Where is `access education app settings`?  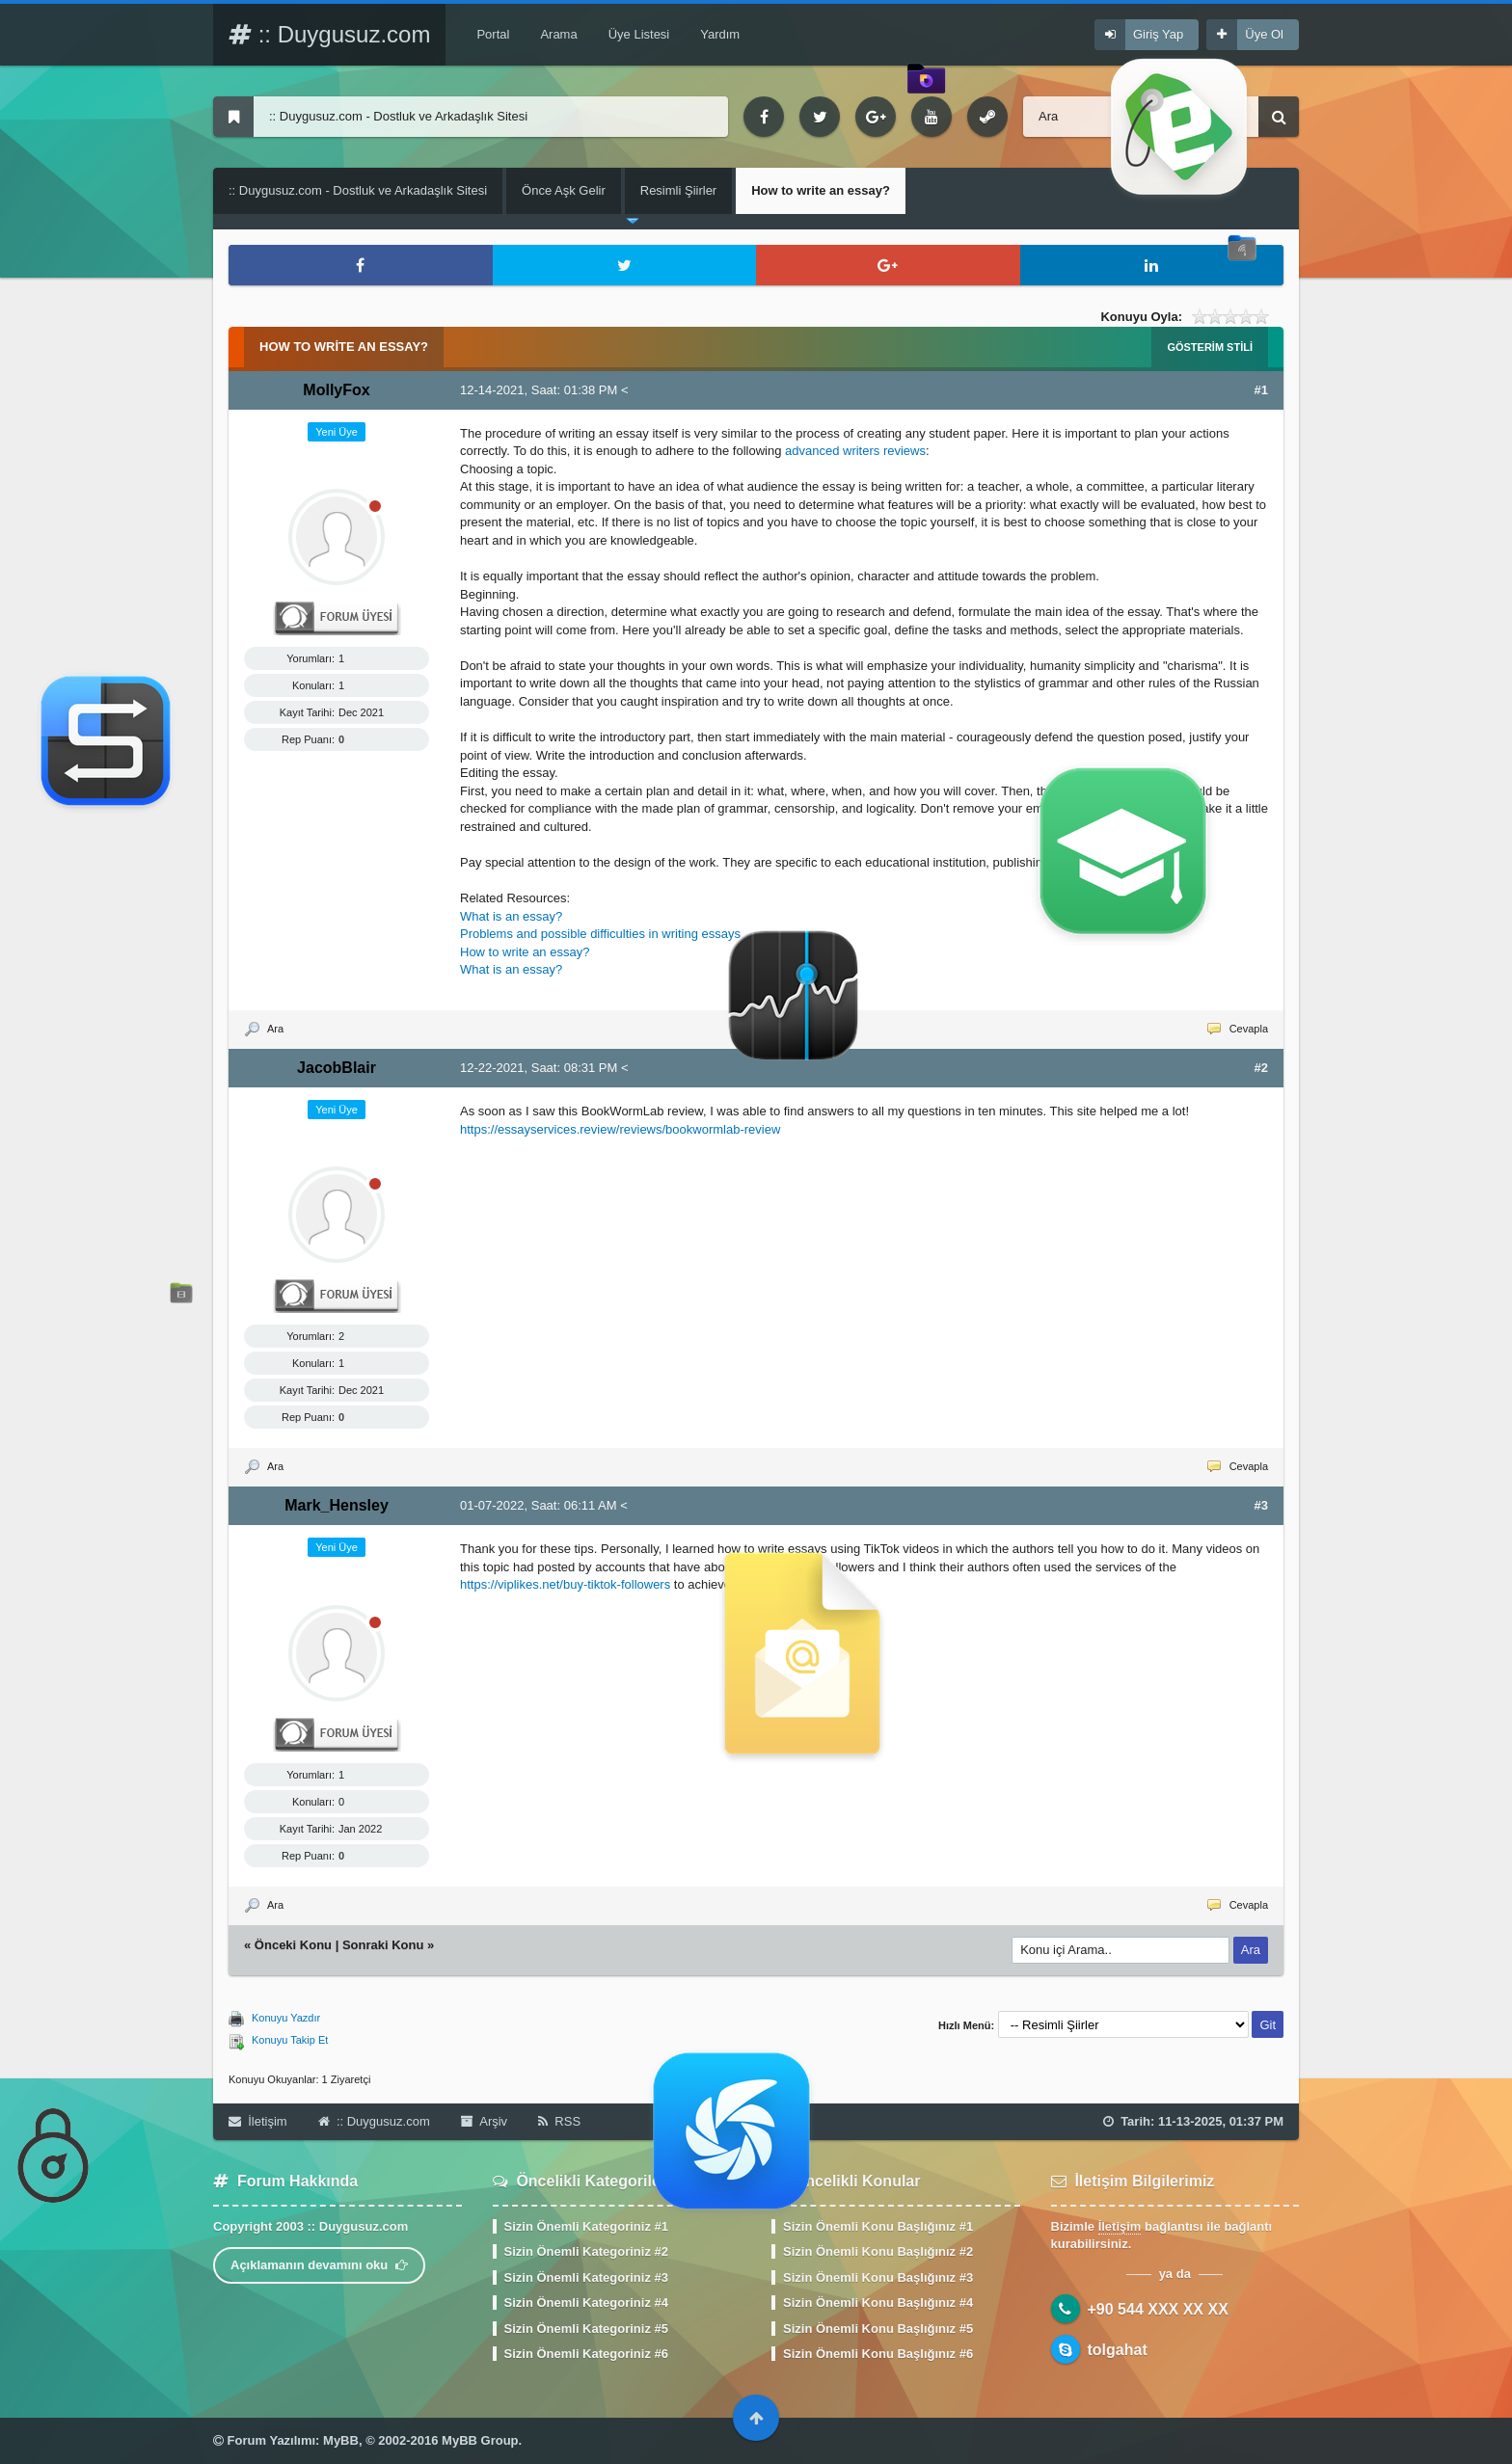
access education app settings is located at coordinates (1123, 852).